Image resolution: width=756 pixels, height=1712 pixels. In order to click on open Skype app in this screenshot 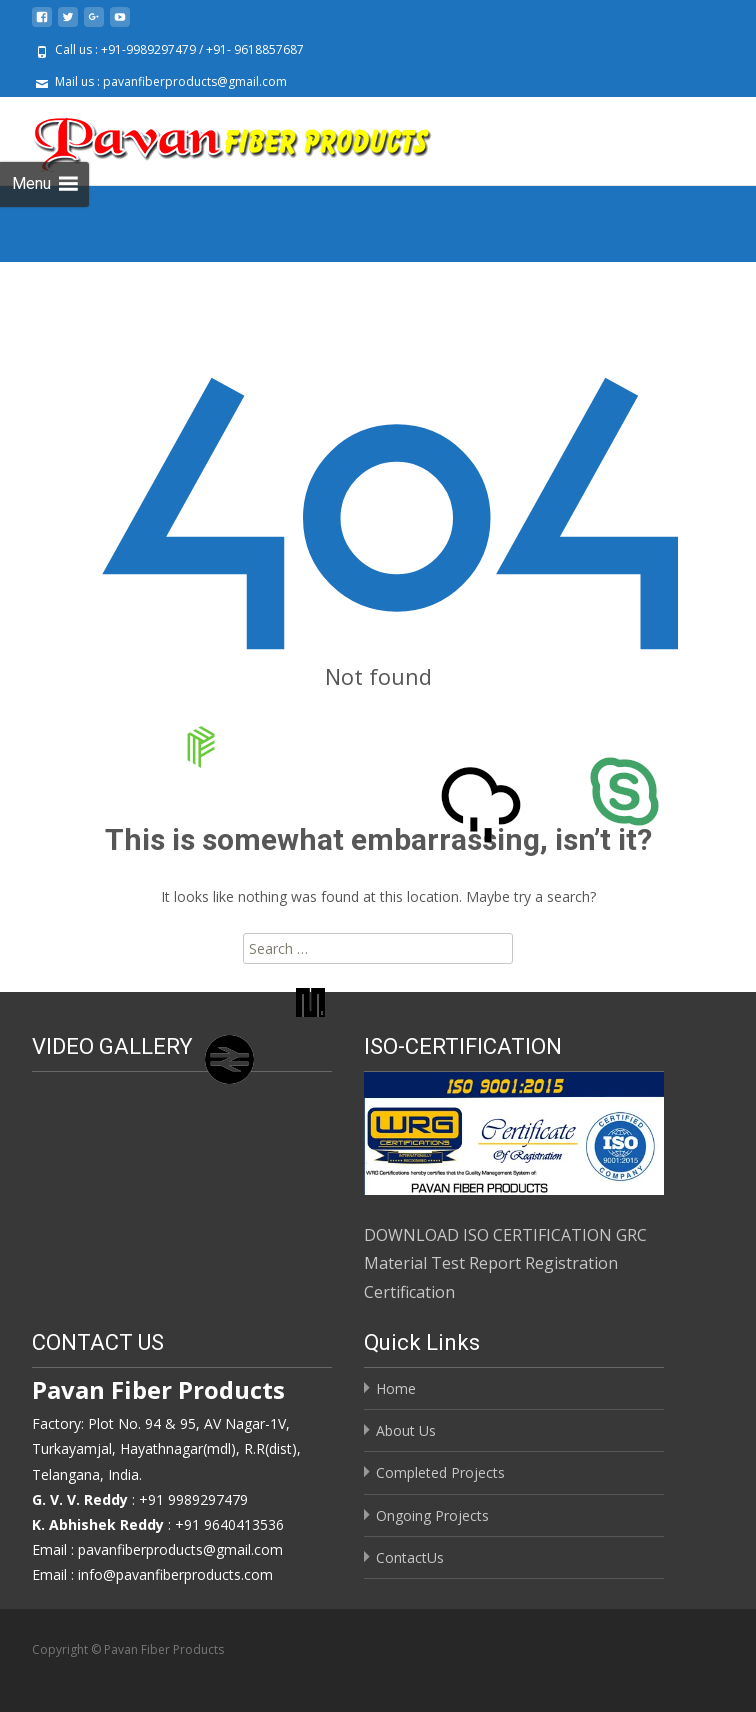, I will do `click(624, 791)`.